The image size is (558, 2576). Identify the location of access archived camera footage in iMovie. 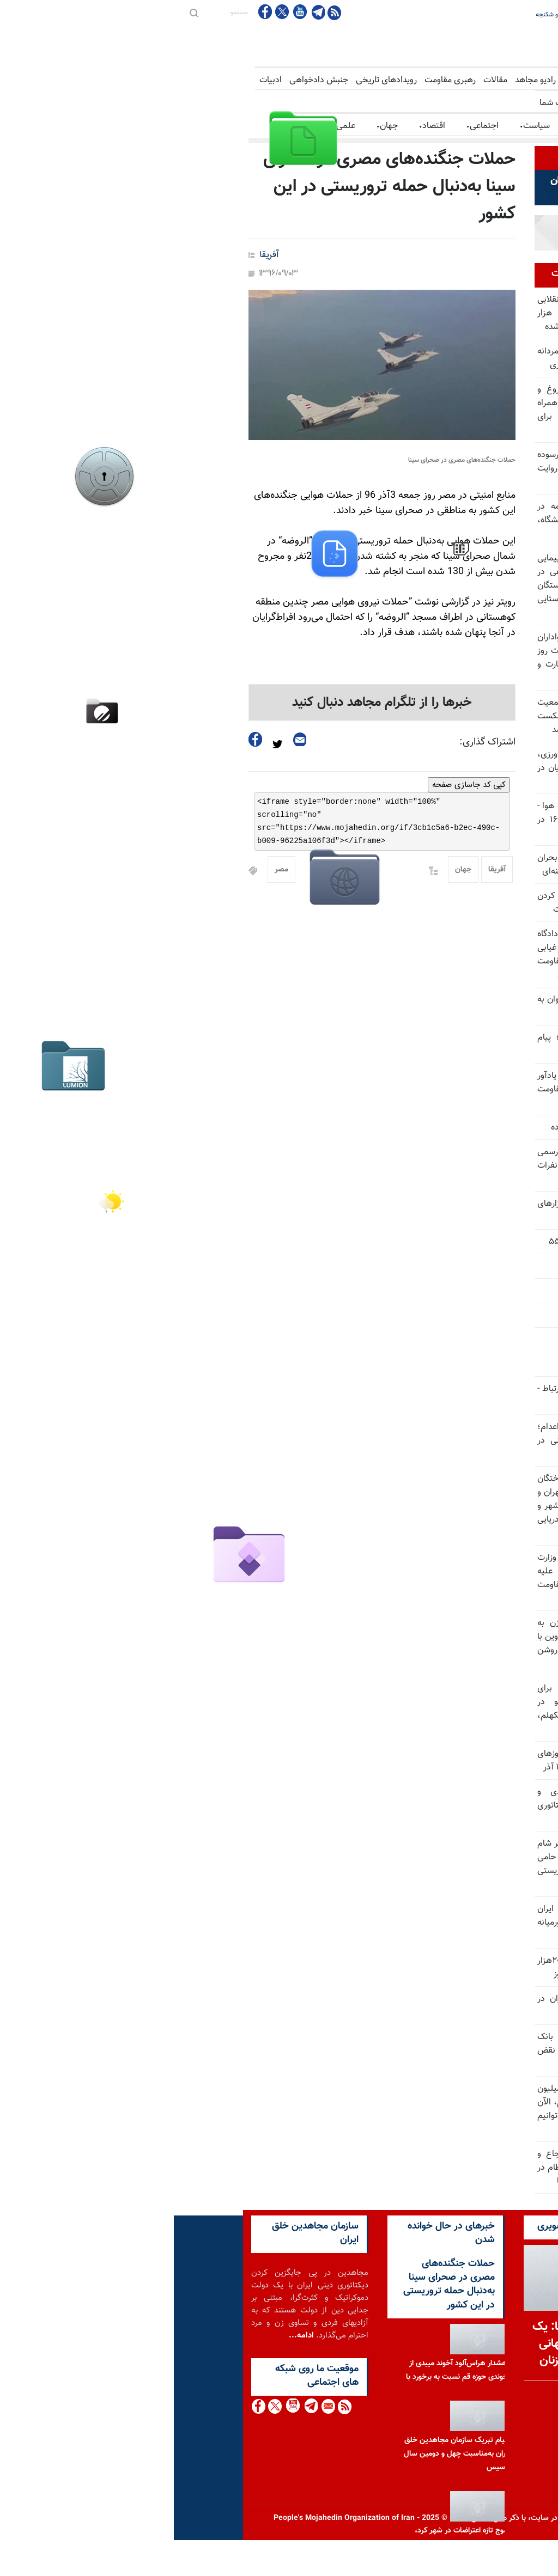
(104, 476).